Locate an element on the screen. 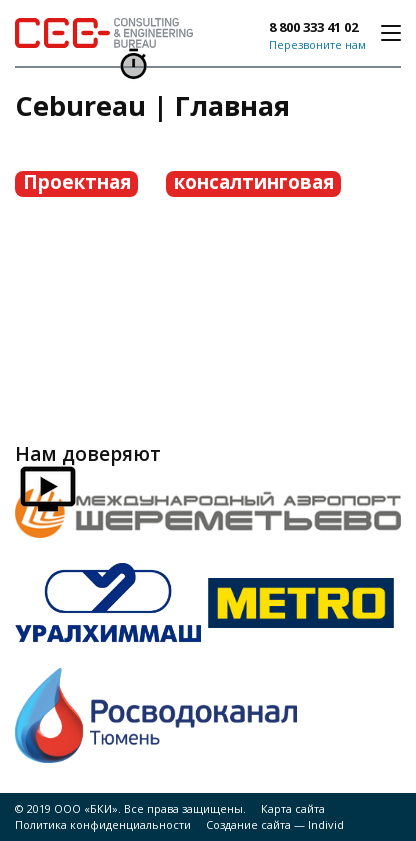 The image size is (416, 841). set a countdown timer is located at coordinates (133, 64).